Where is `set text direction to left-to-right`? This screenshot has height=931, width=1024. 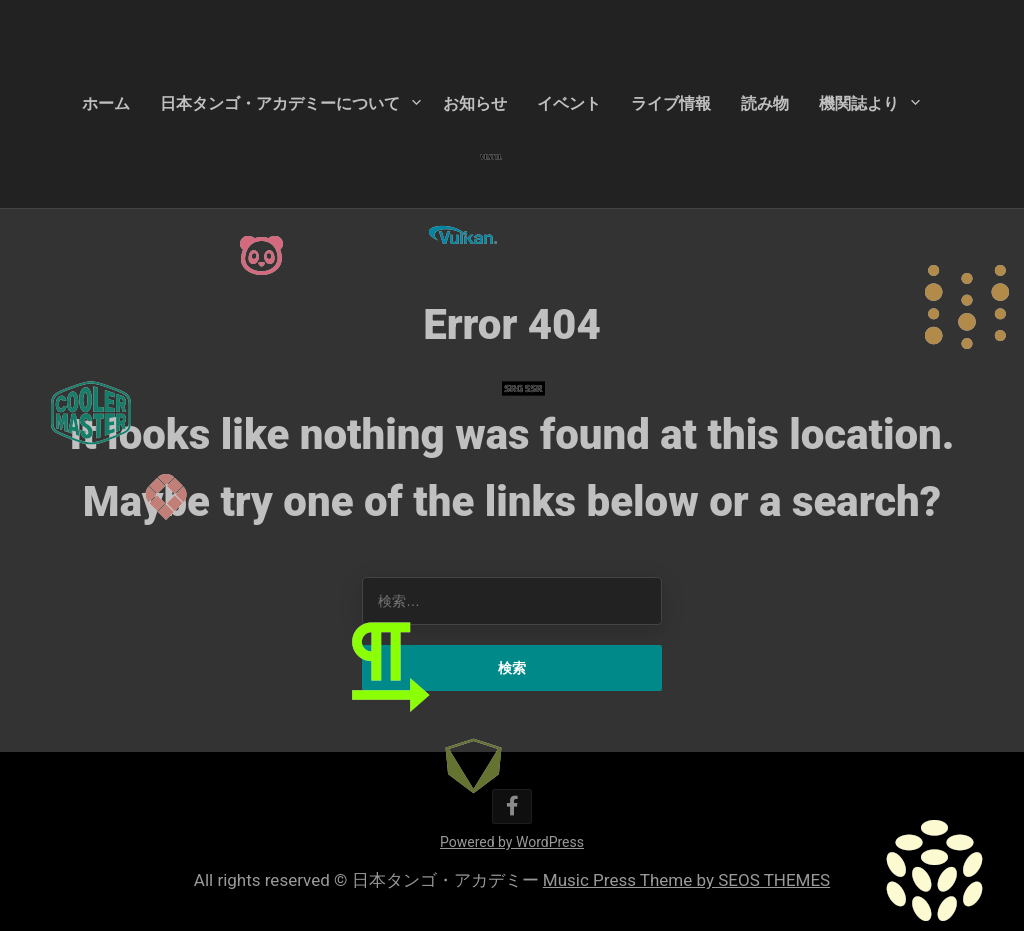
set text direction to left-to-right is located at coordinates (386, 666).